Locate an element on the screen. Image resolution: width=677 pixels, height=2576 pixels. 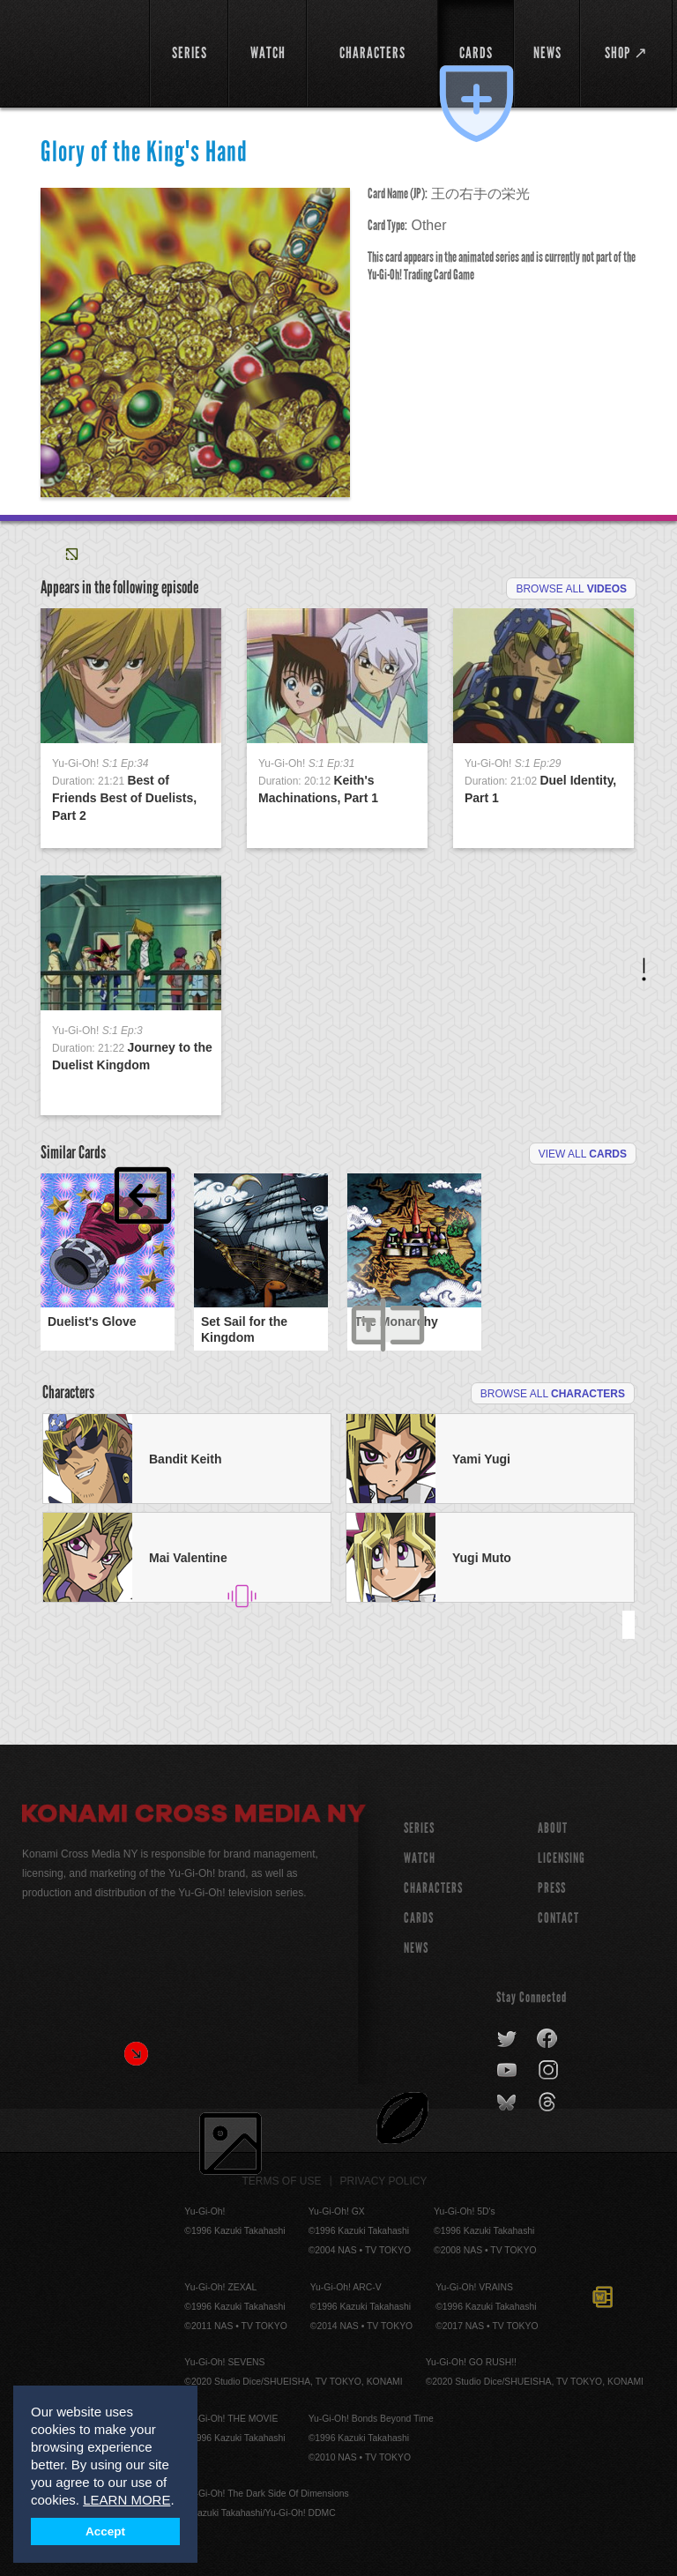
go back to the previous screen is located at coordinates (143, 1195).